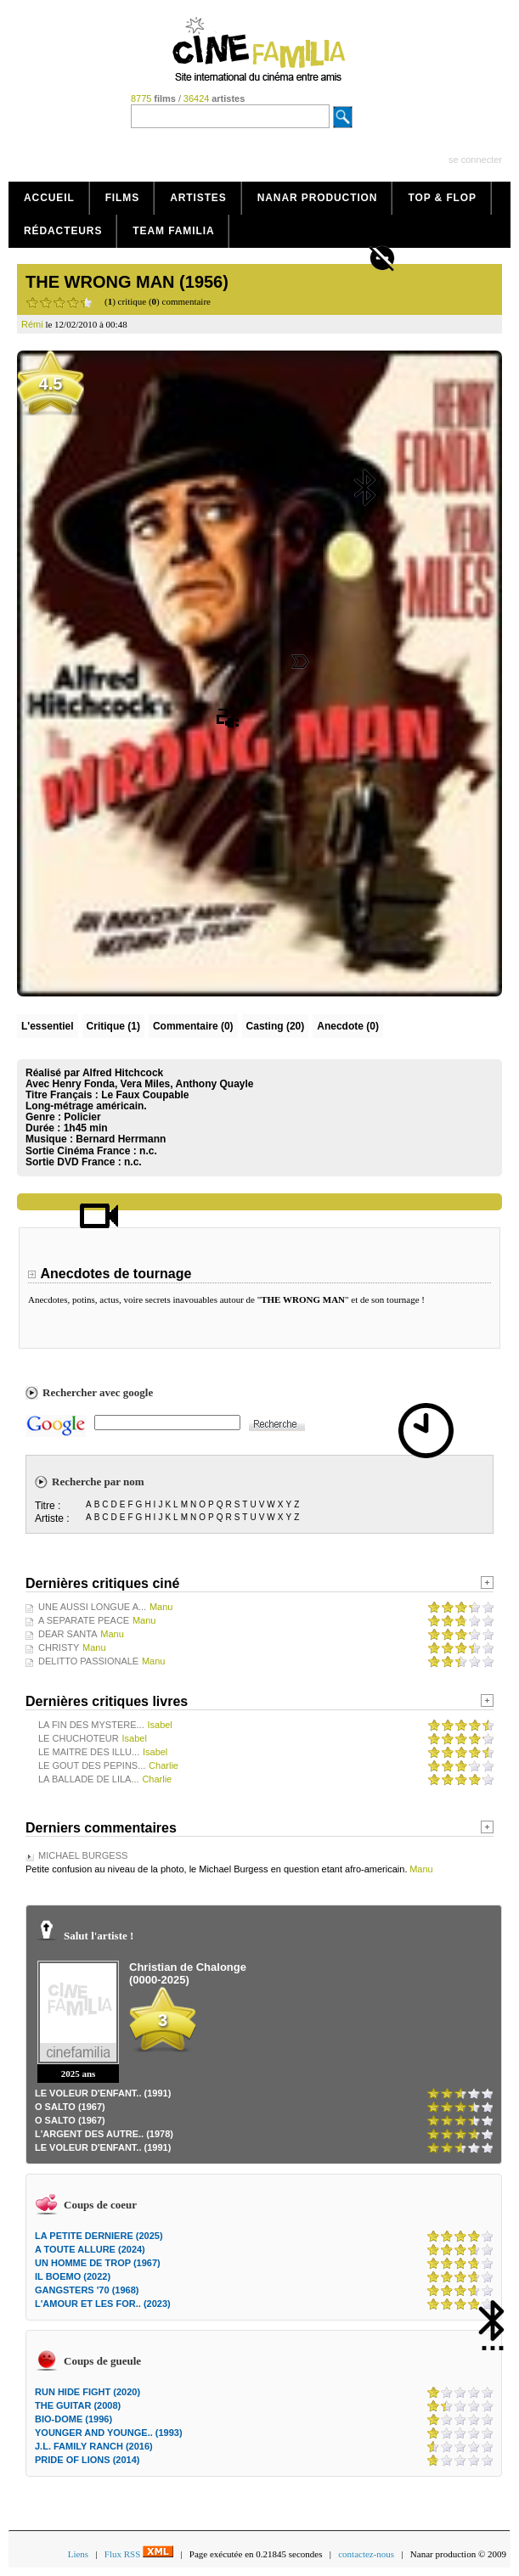 The height and width of the screenshot is (2576, 519). What do you see at coordinates (228, 718) in the screenshot?
I see `find nearby electrical services or charging stations` at bounding box center [228, 718].